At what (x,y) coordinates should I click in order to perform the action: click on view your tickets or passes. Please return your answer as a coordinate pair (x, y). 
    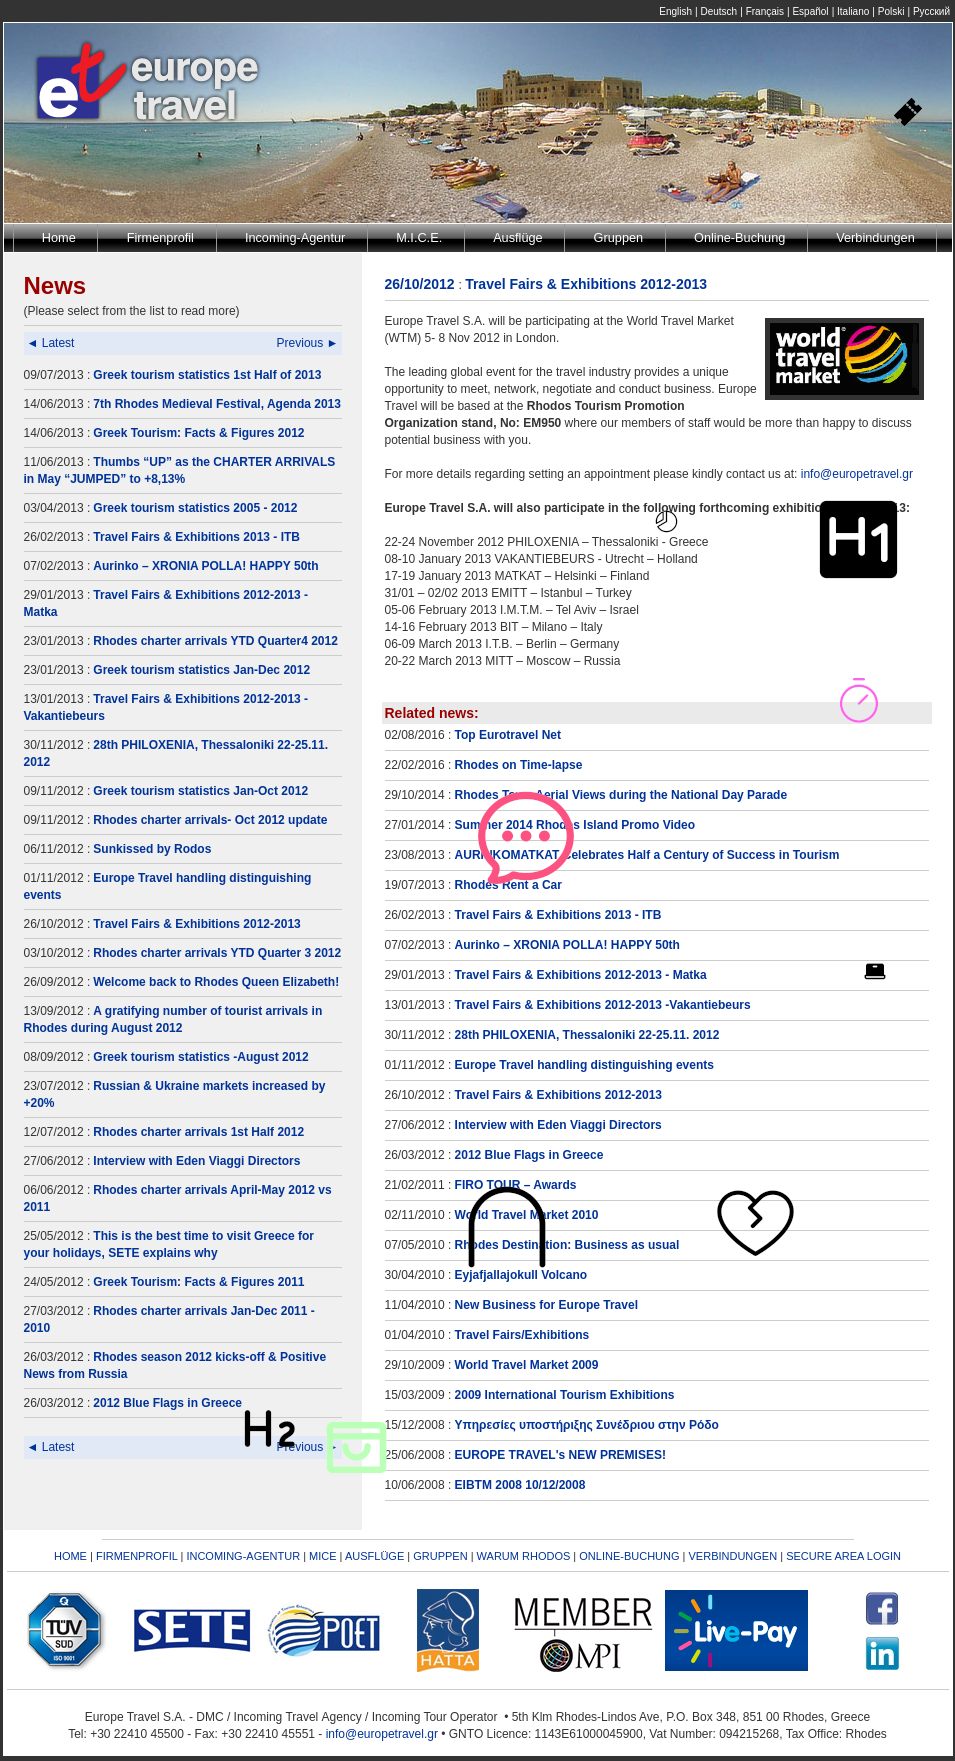
    Looking at the image, I should click on (908, 112).